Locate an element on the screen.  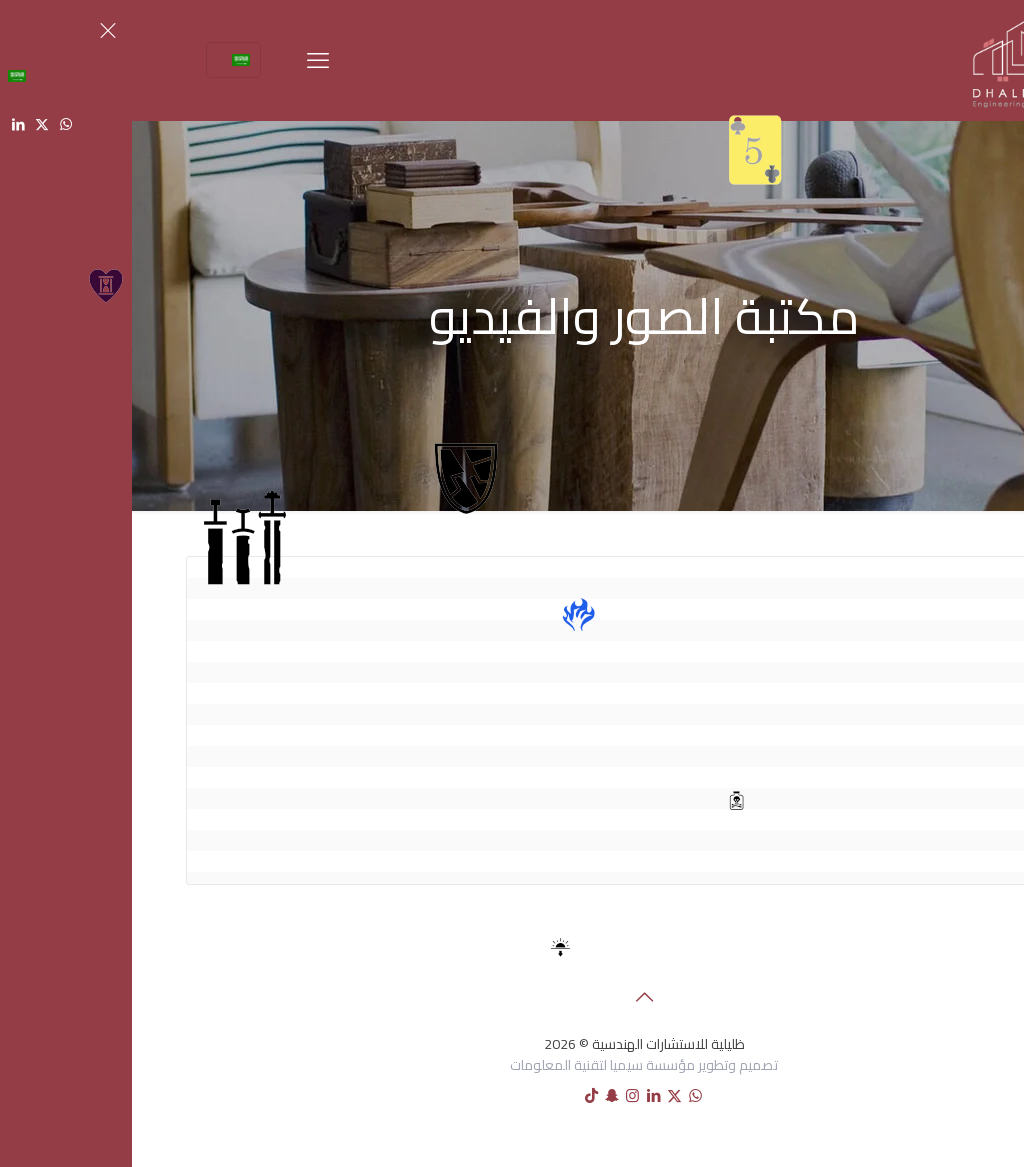
indicates sunset or evening time period is located at coordinates (560, 947).